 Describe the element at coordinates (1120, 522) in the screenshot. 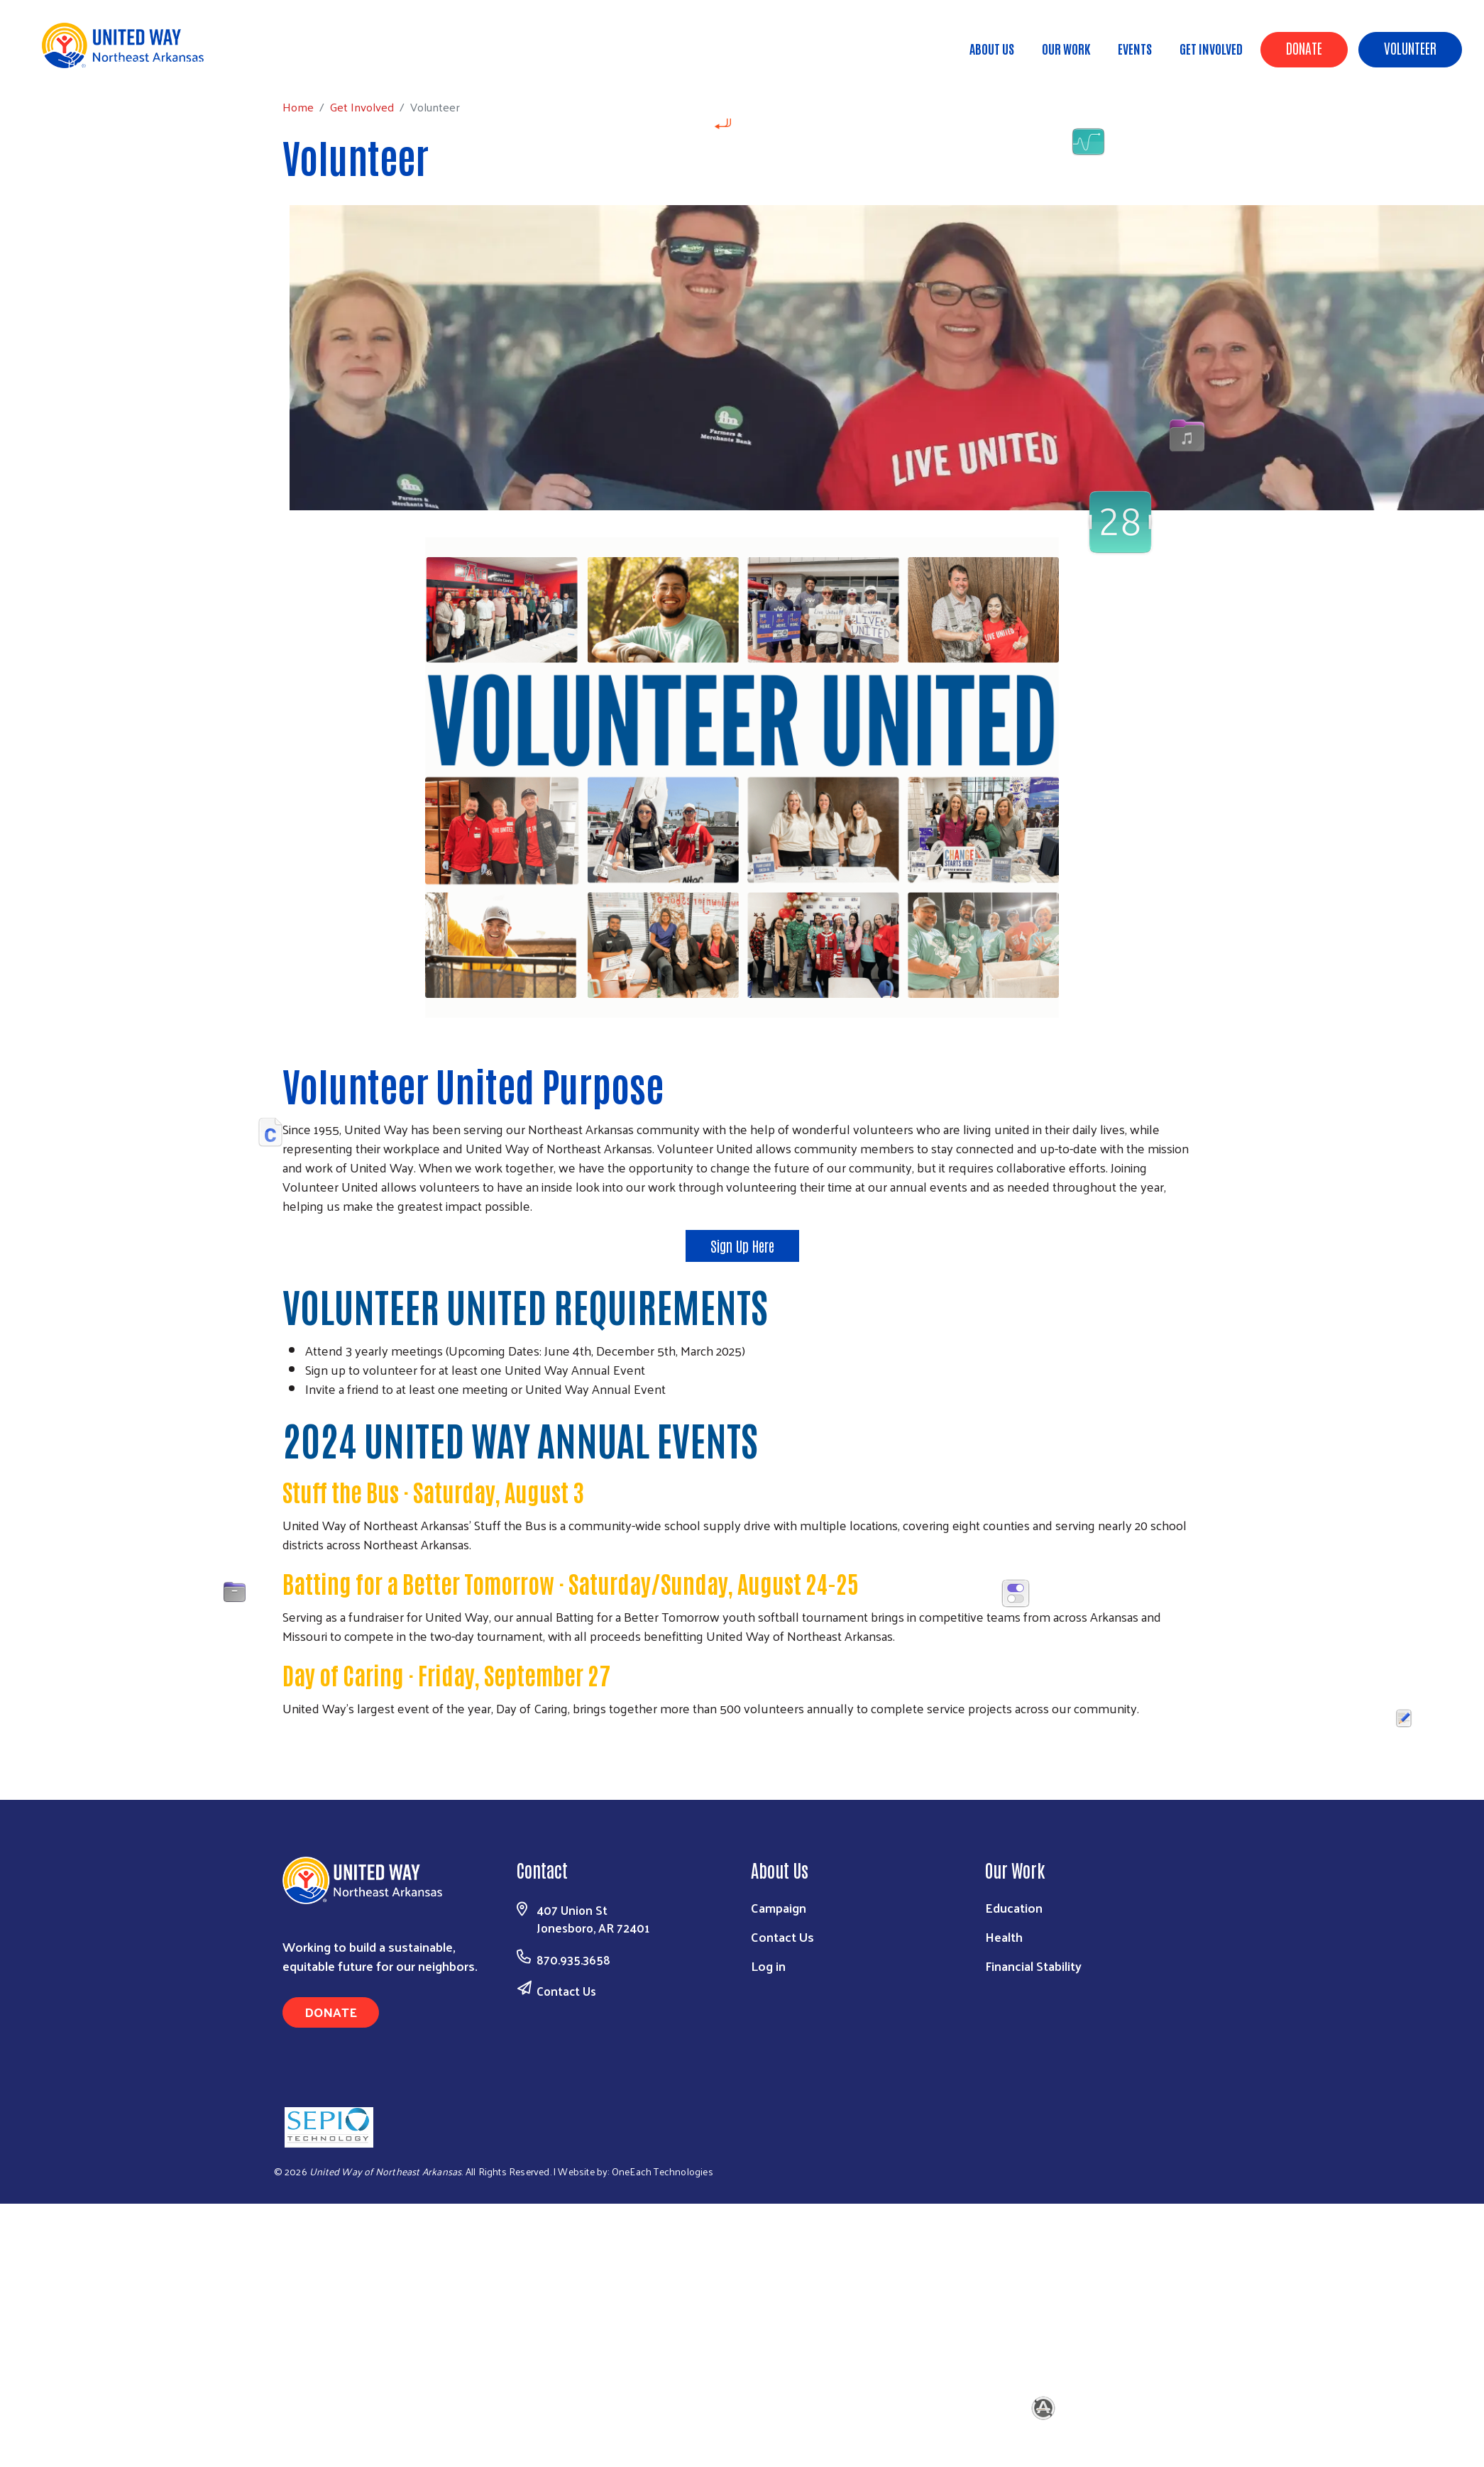

I see `open the GNOME calendar application` at that location.